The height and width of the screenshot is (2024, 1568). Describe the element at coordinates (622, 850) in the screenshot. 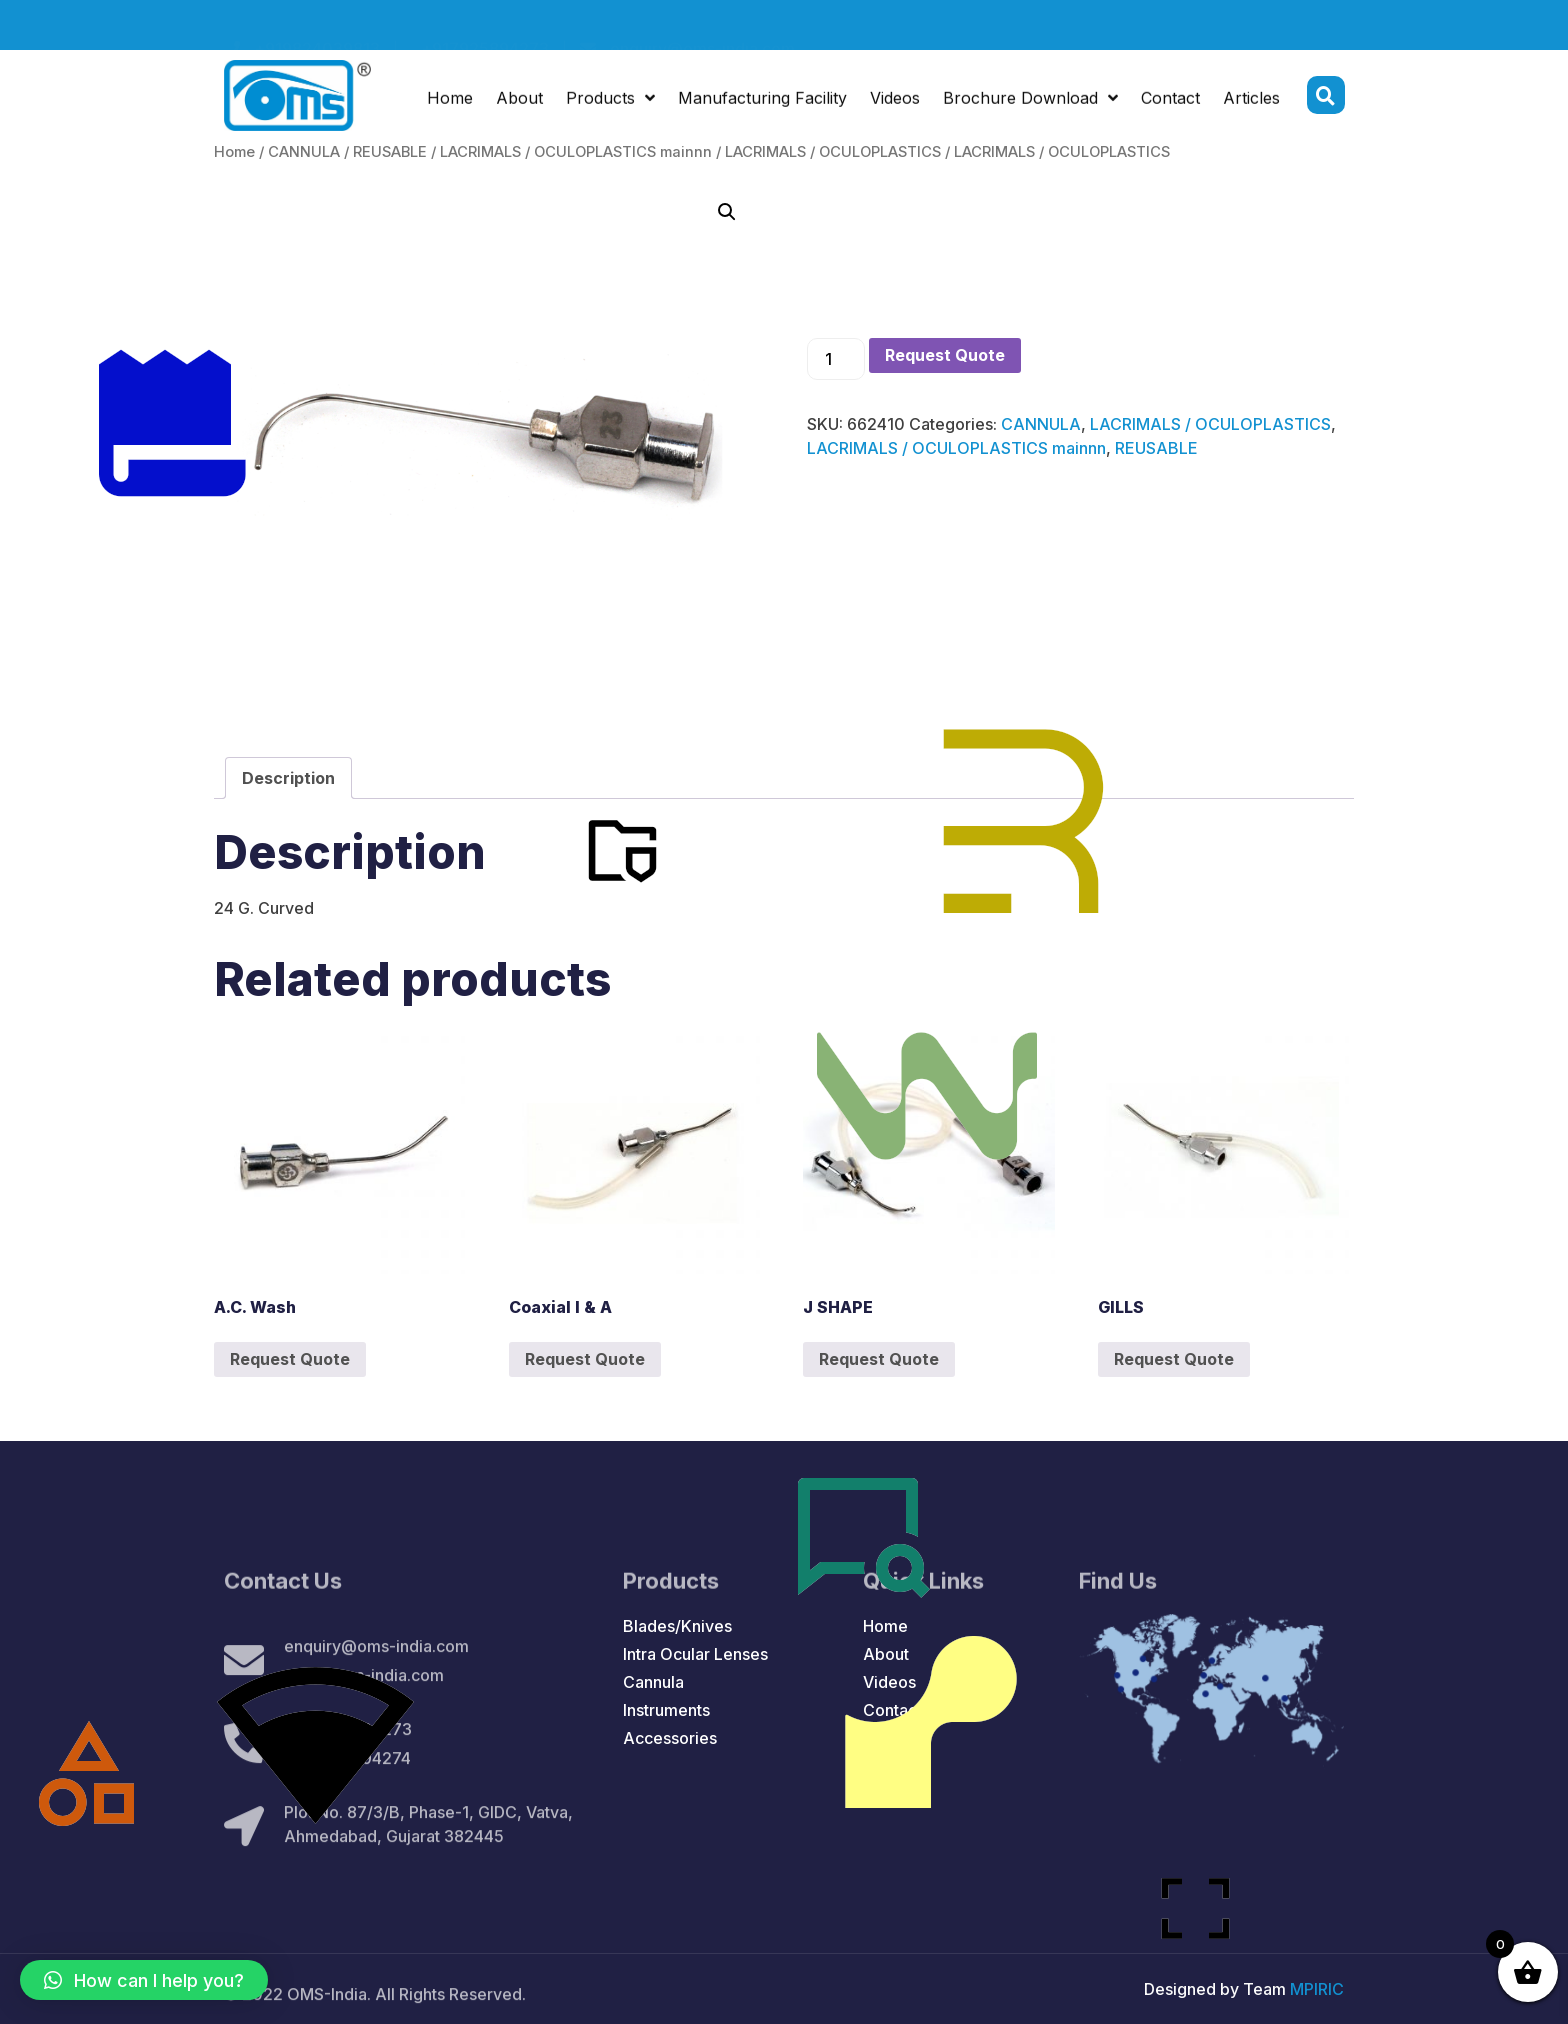

I see `access protected or secure files` at that location.